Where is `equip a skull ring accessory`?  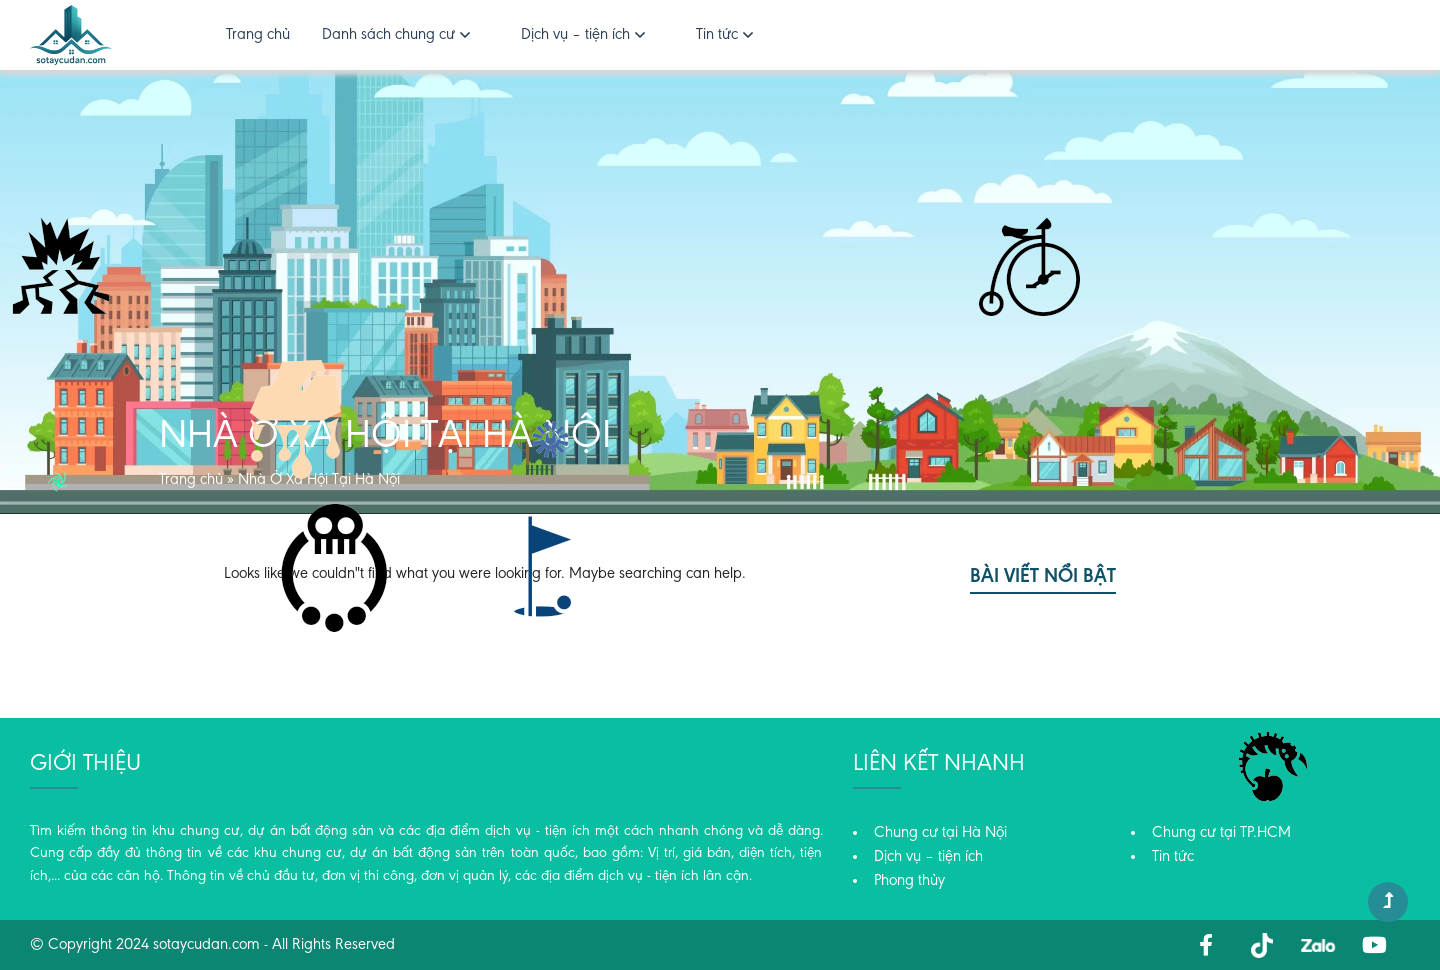
equip a skull ring accessory is located at coordinates (334, 568).